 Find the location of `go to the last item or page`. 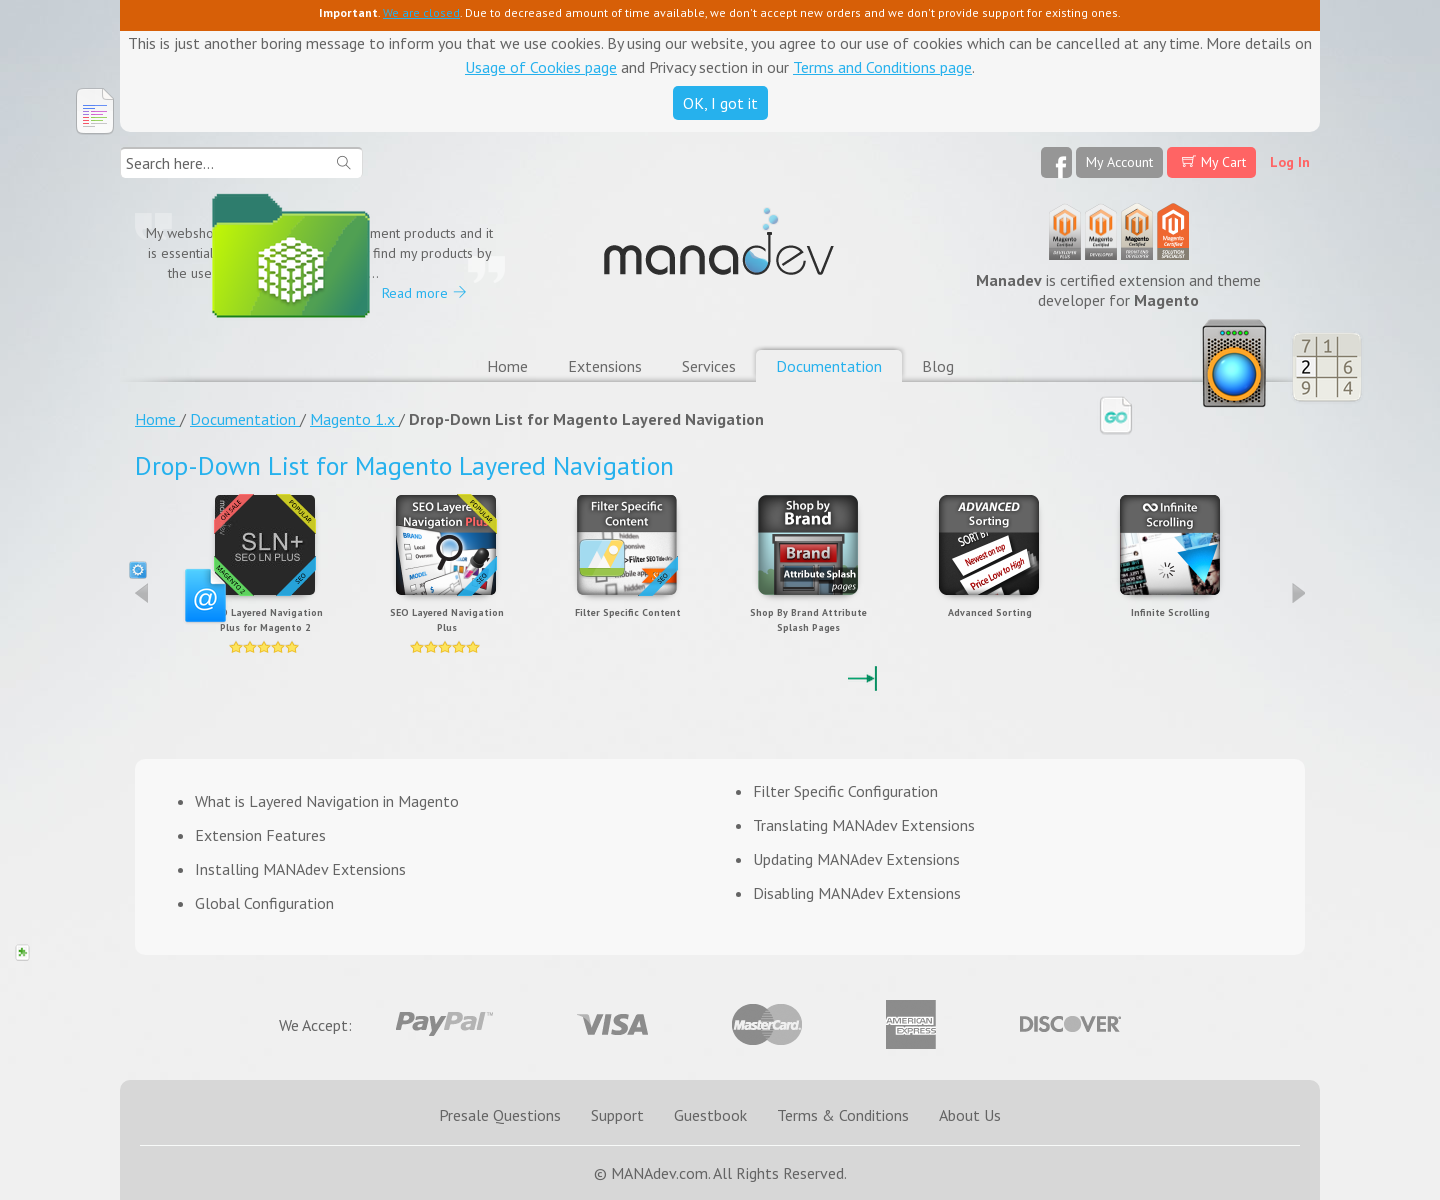

go to the last item or page is located at coordinates (862, 678).